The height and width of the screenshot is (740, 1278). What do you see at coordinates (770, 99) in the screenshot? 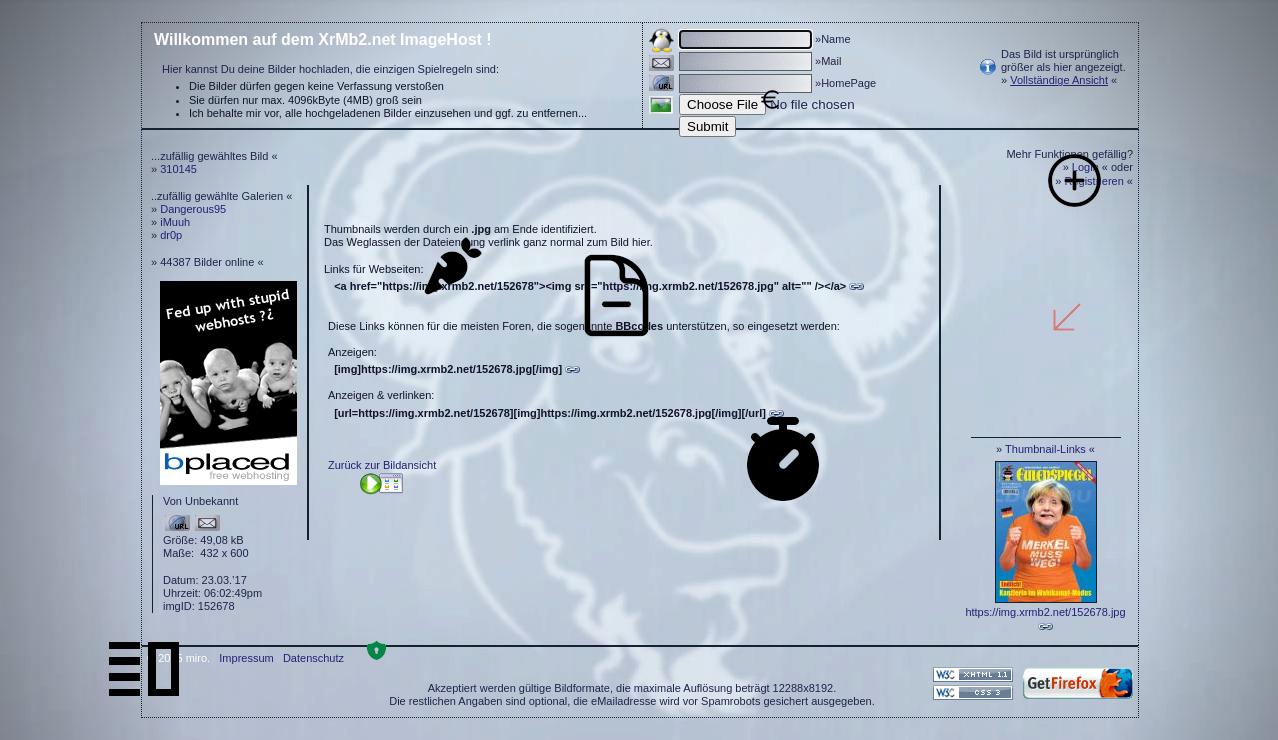
I see `view or select euro currency` at bounding box center [770, 99].